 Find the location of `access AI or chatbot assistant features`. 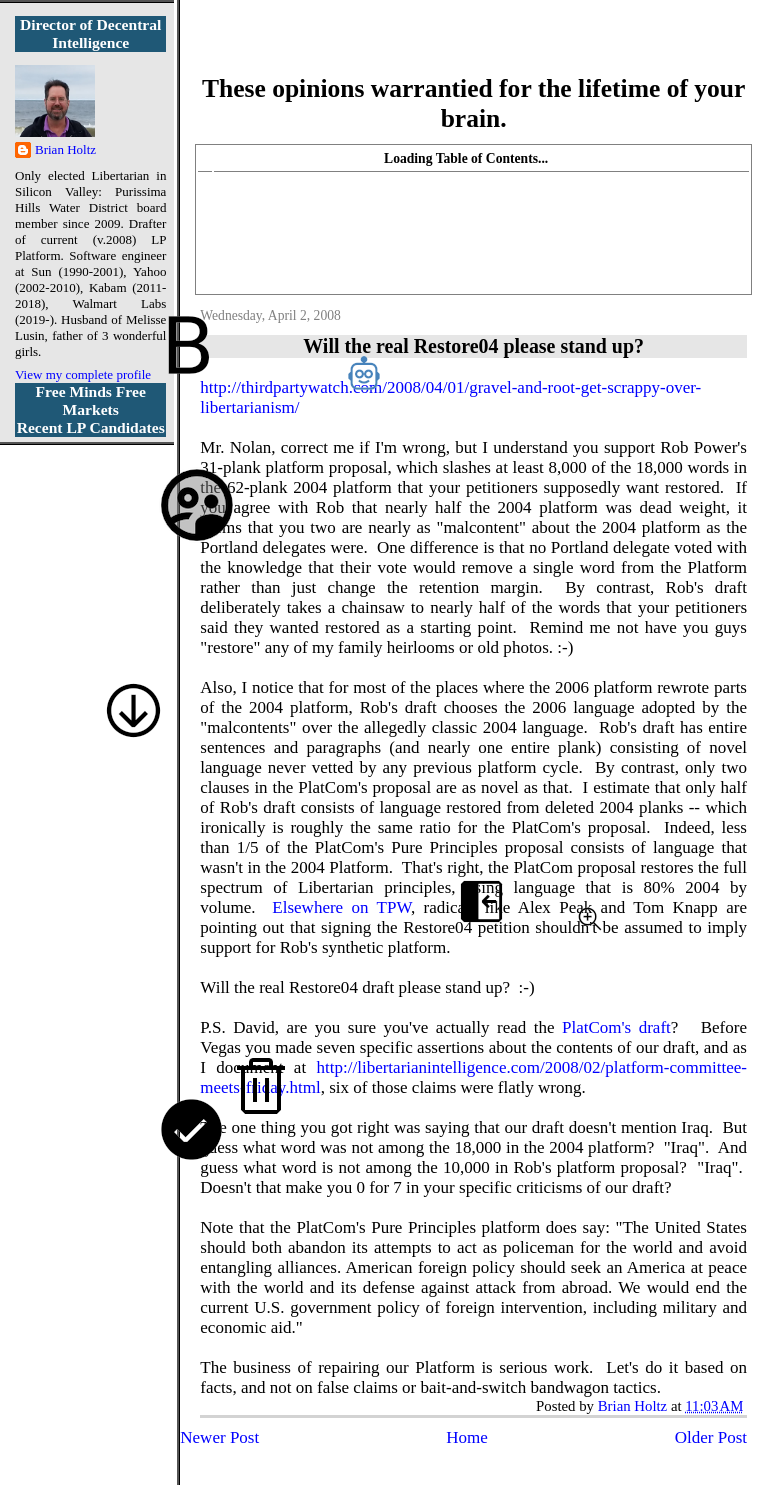

access AI or chatbot assistant features is located at coordinates (364, 374).